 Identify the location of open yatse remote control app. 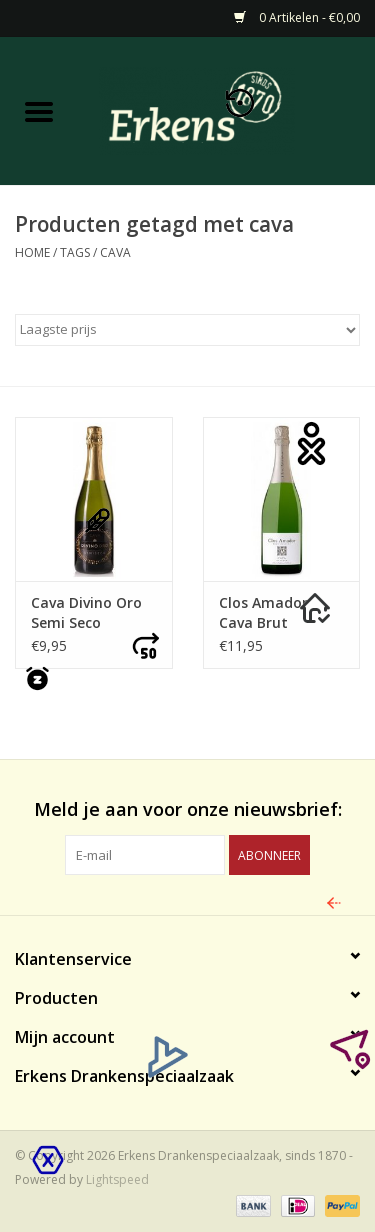
(167, 1057).